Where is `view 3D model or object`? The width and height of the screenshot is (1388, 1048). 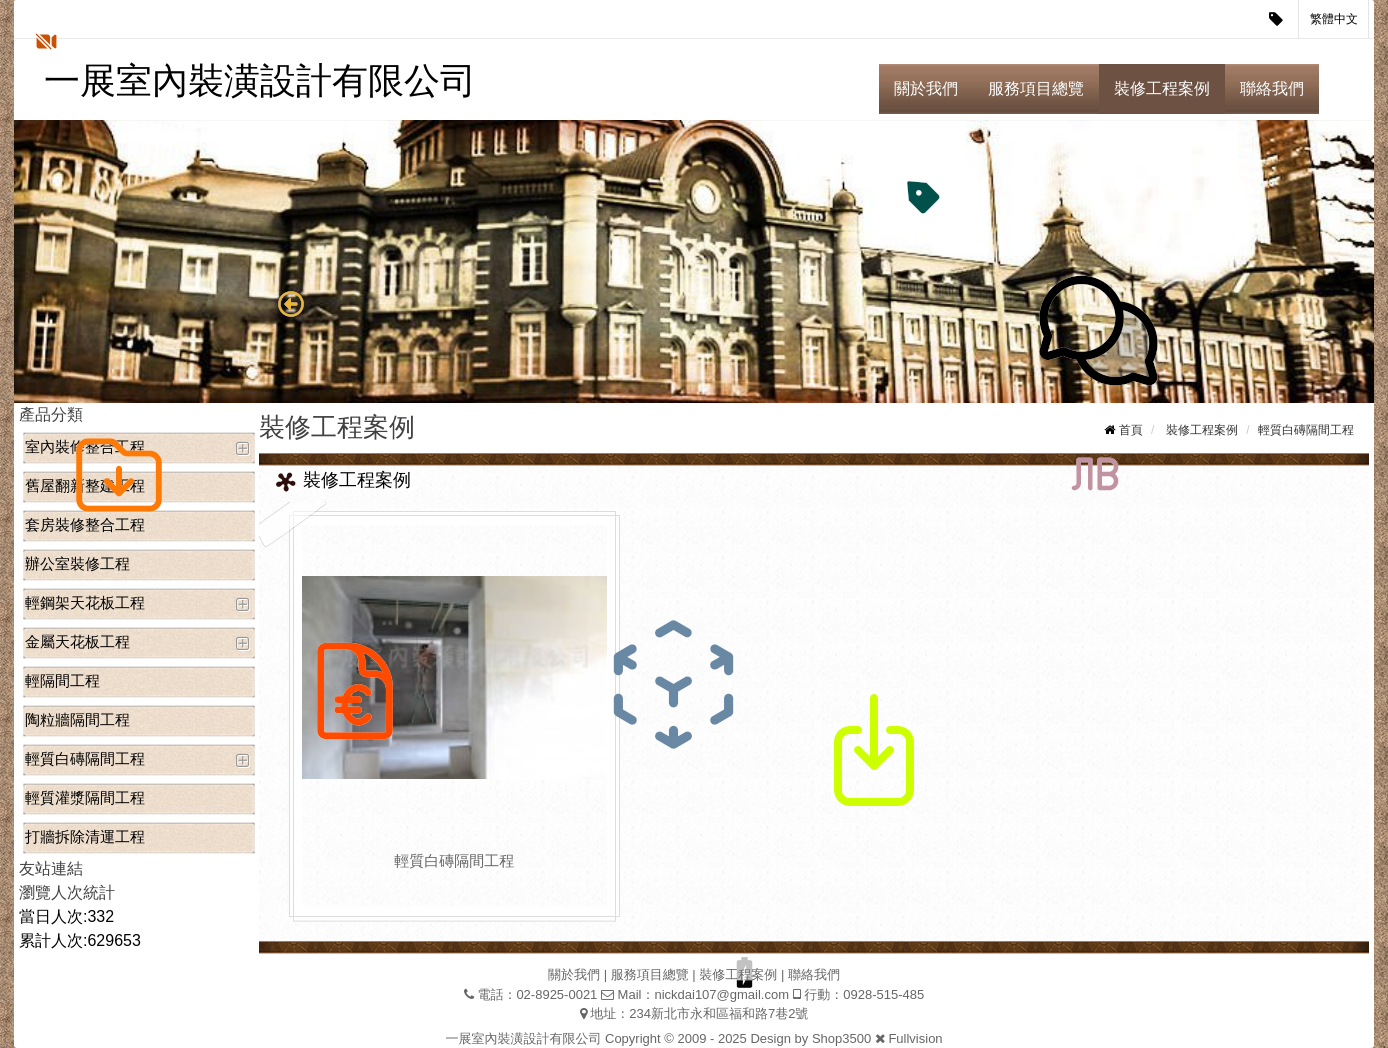
view 3D model or object is located at coordinates (673, 684).